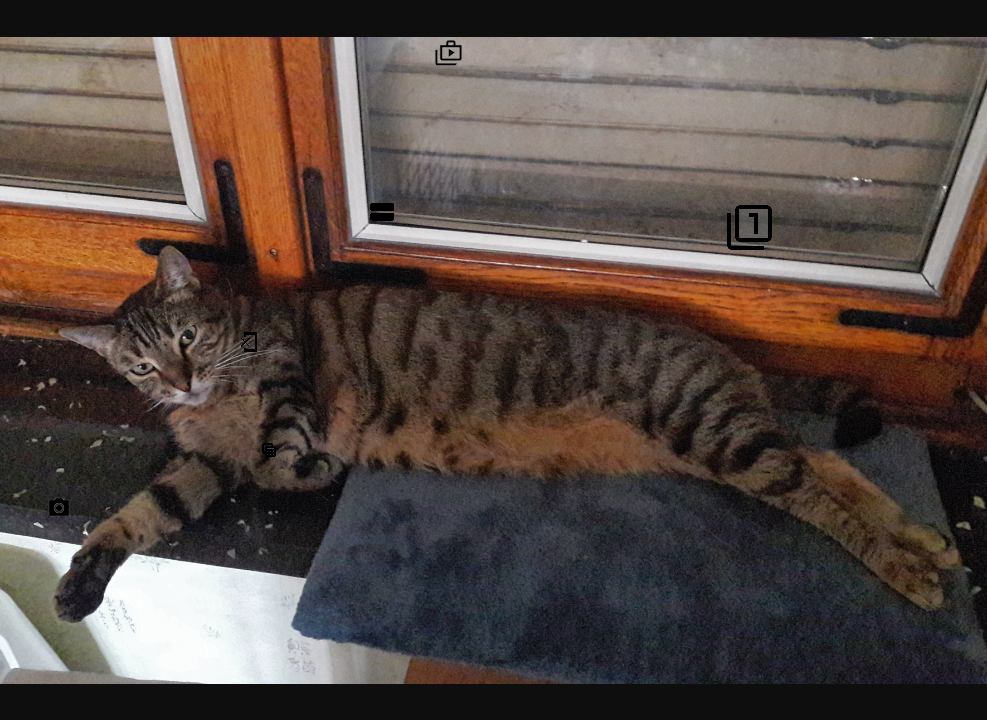  I want to click on switch to stream or list view, so click(381, 212).